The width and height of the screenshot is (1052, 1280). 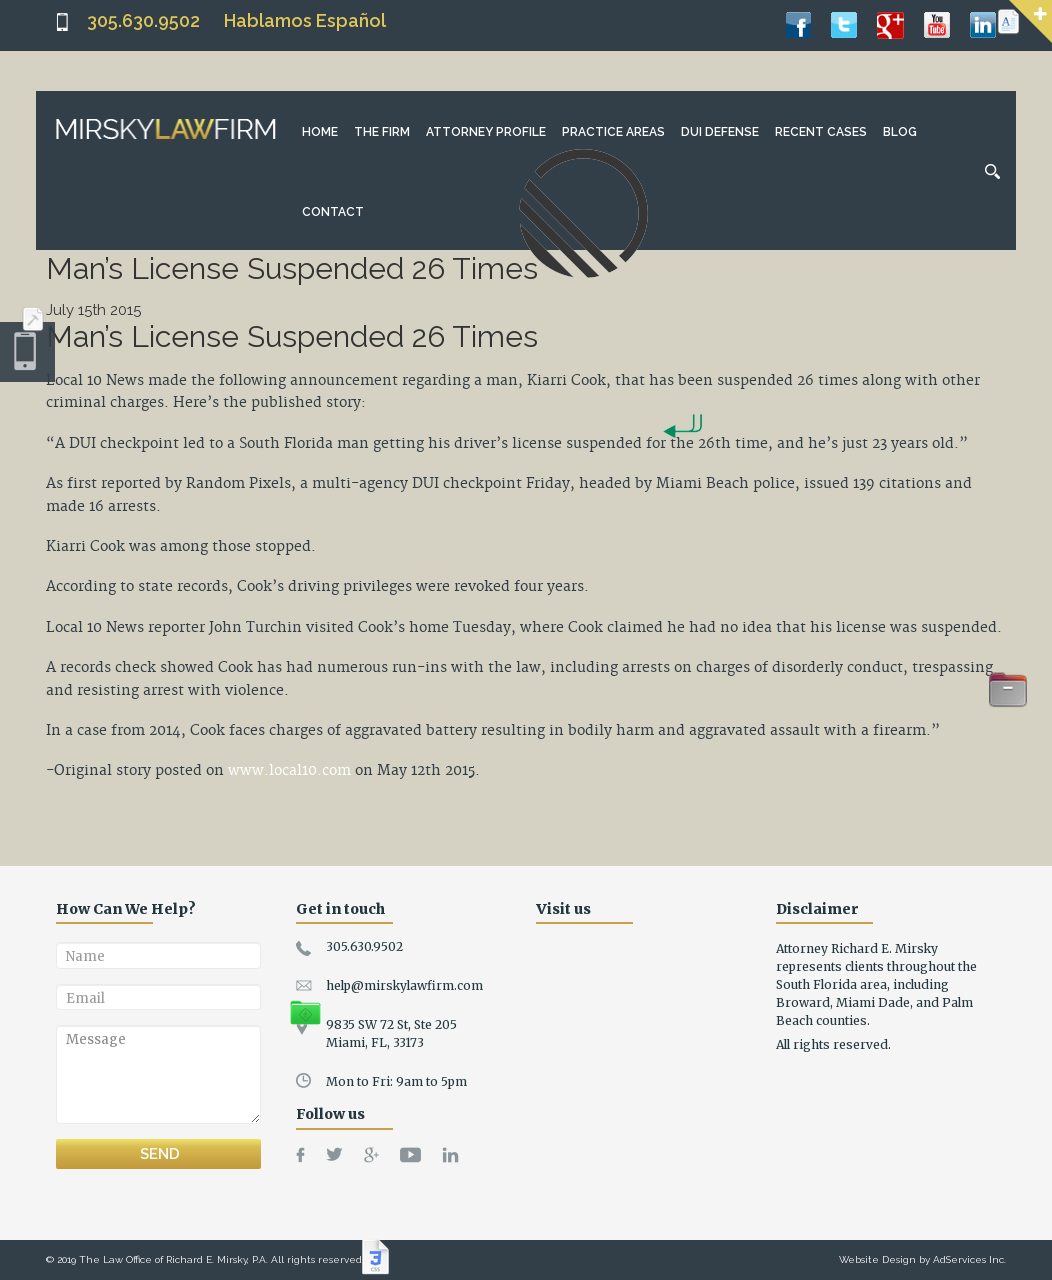 What do you see at coordinates (1008, 21) in the screenshot?
I see `open a word processing document` at bounding box center [1008, 21].